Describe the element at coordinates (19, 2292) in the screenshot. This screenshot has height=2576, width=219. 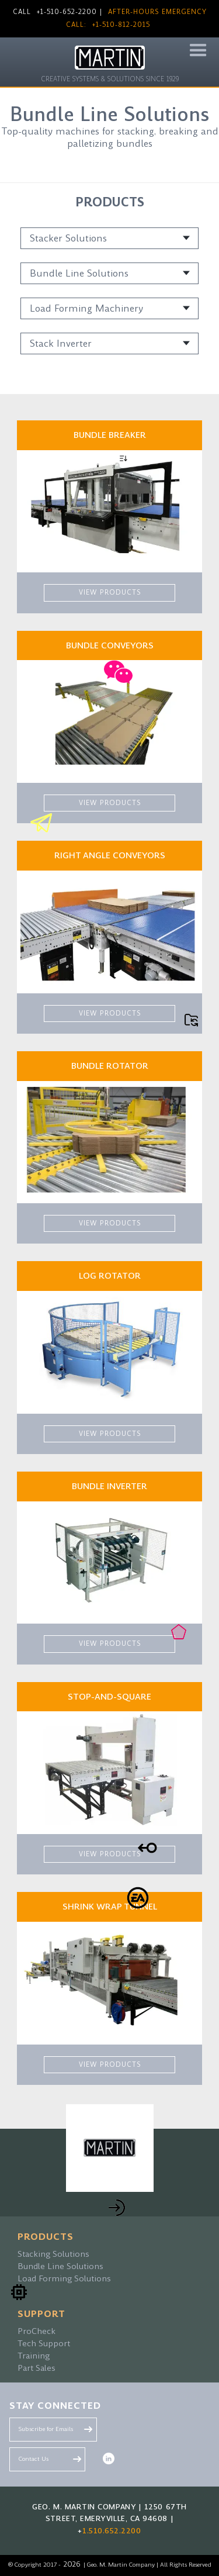
I see `view device memory or storage info` at that location.